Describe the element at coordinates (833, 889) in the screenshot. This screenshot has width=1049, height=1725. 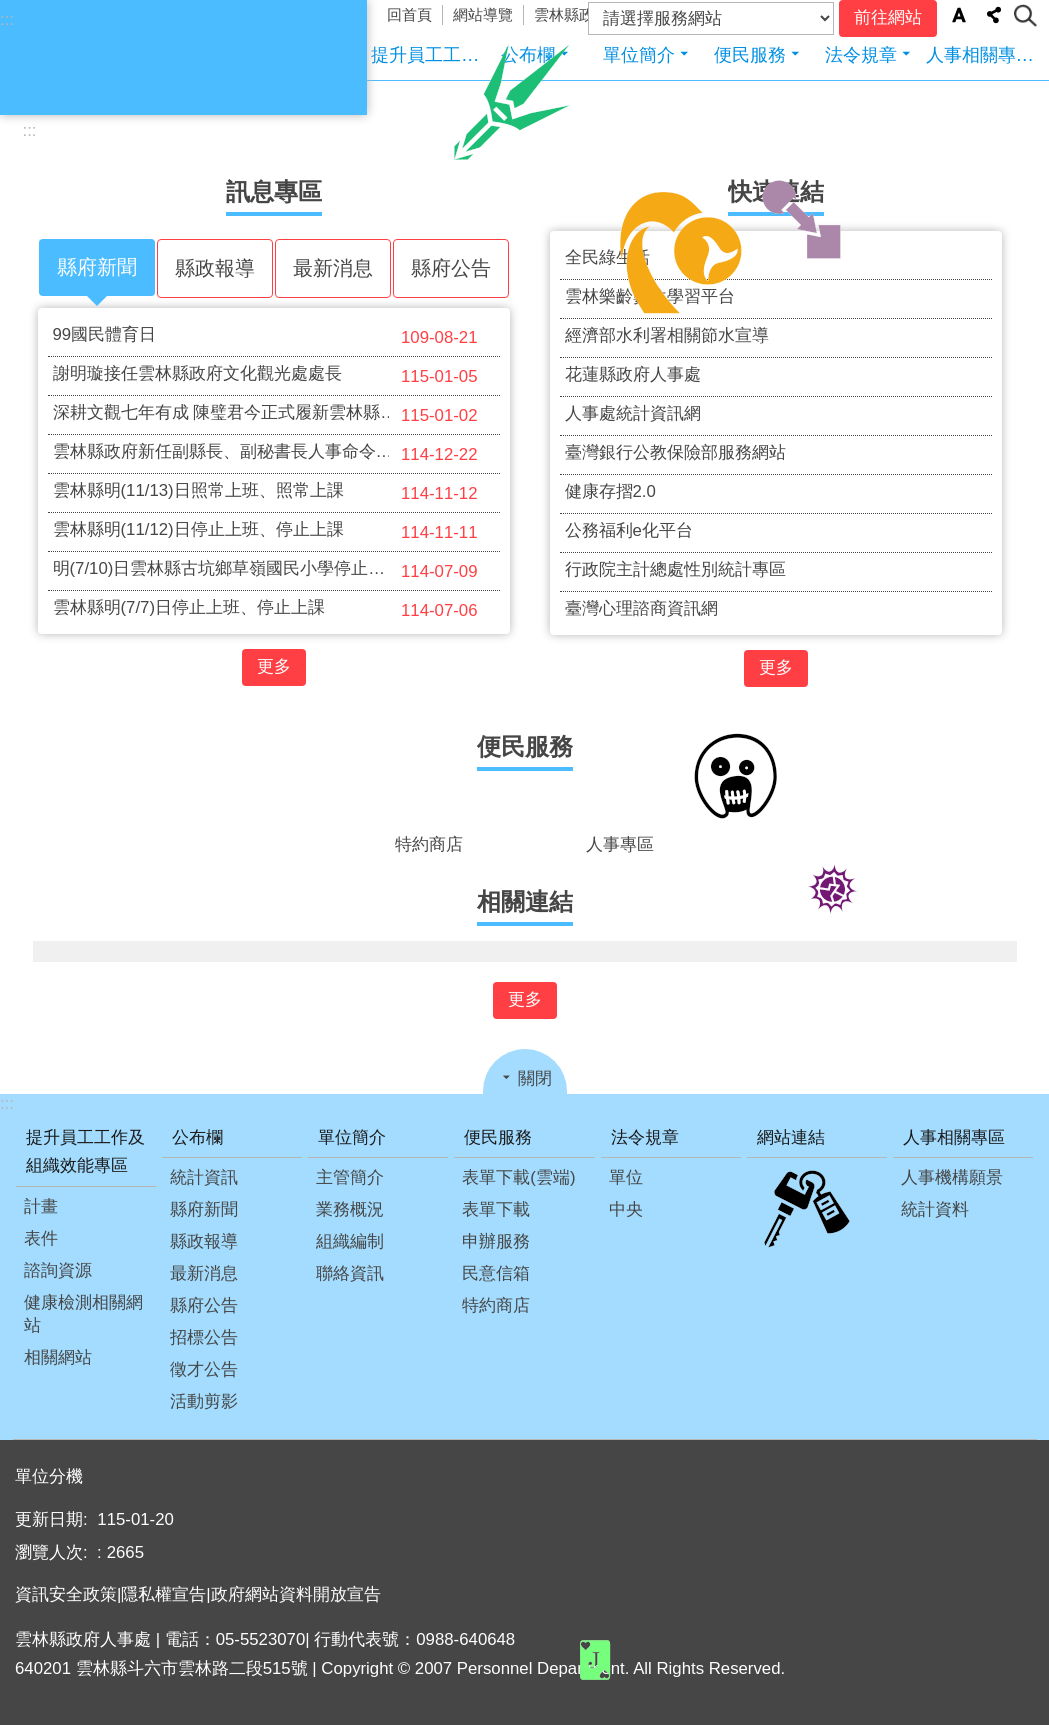
I see `indicates a power-up or special ability is active` at that location.